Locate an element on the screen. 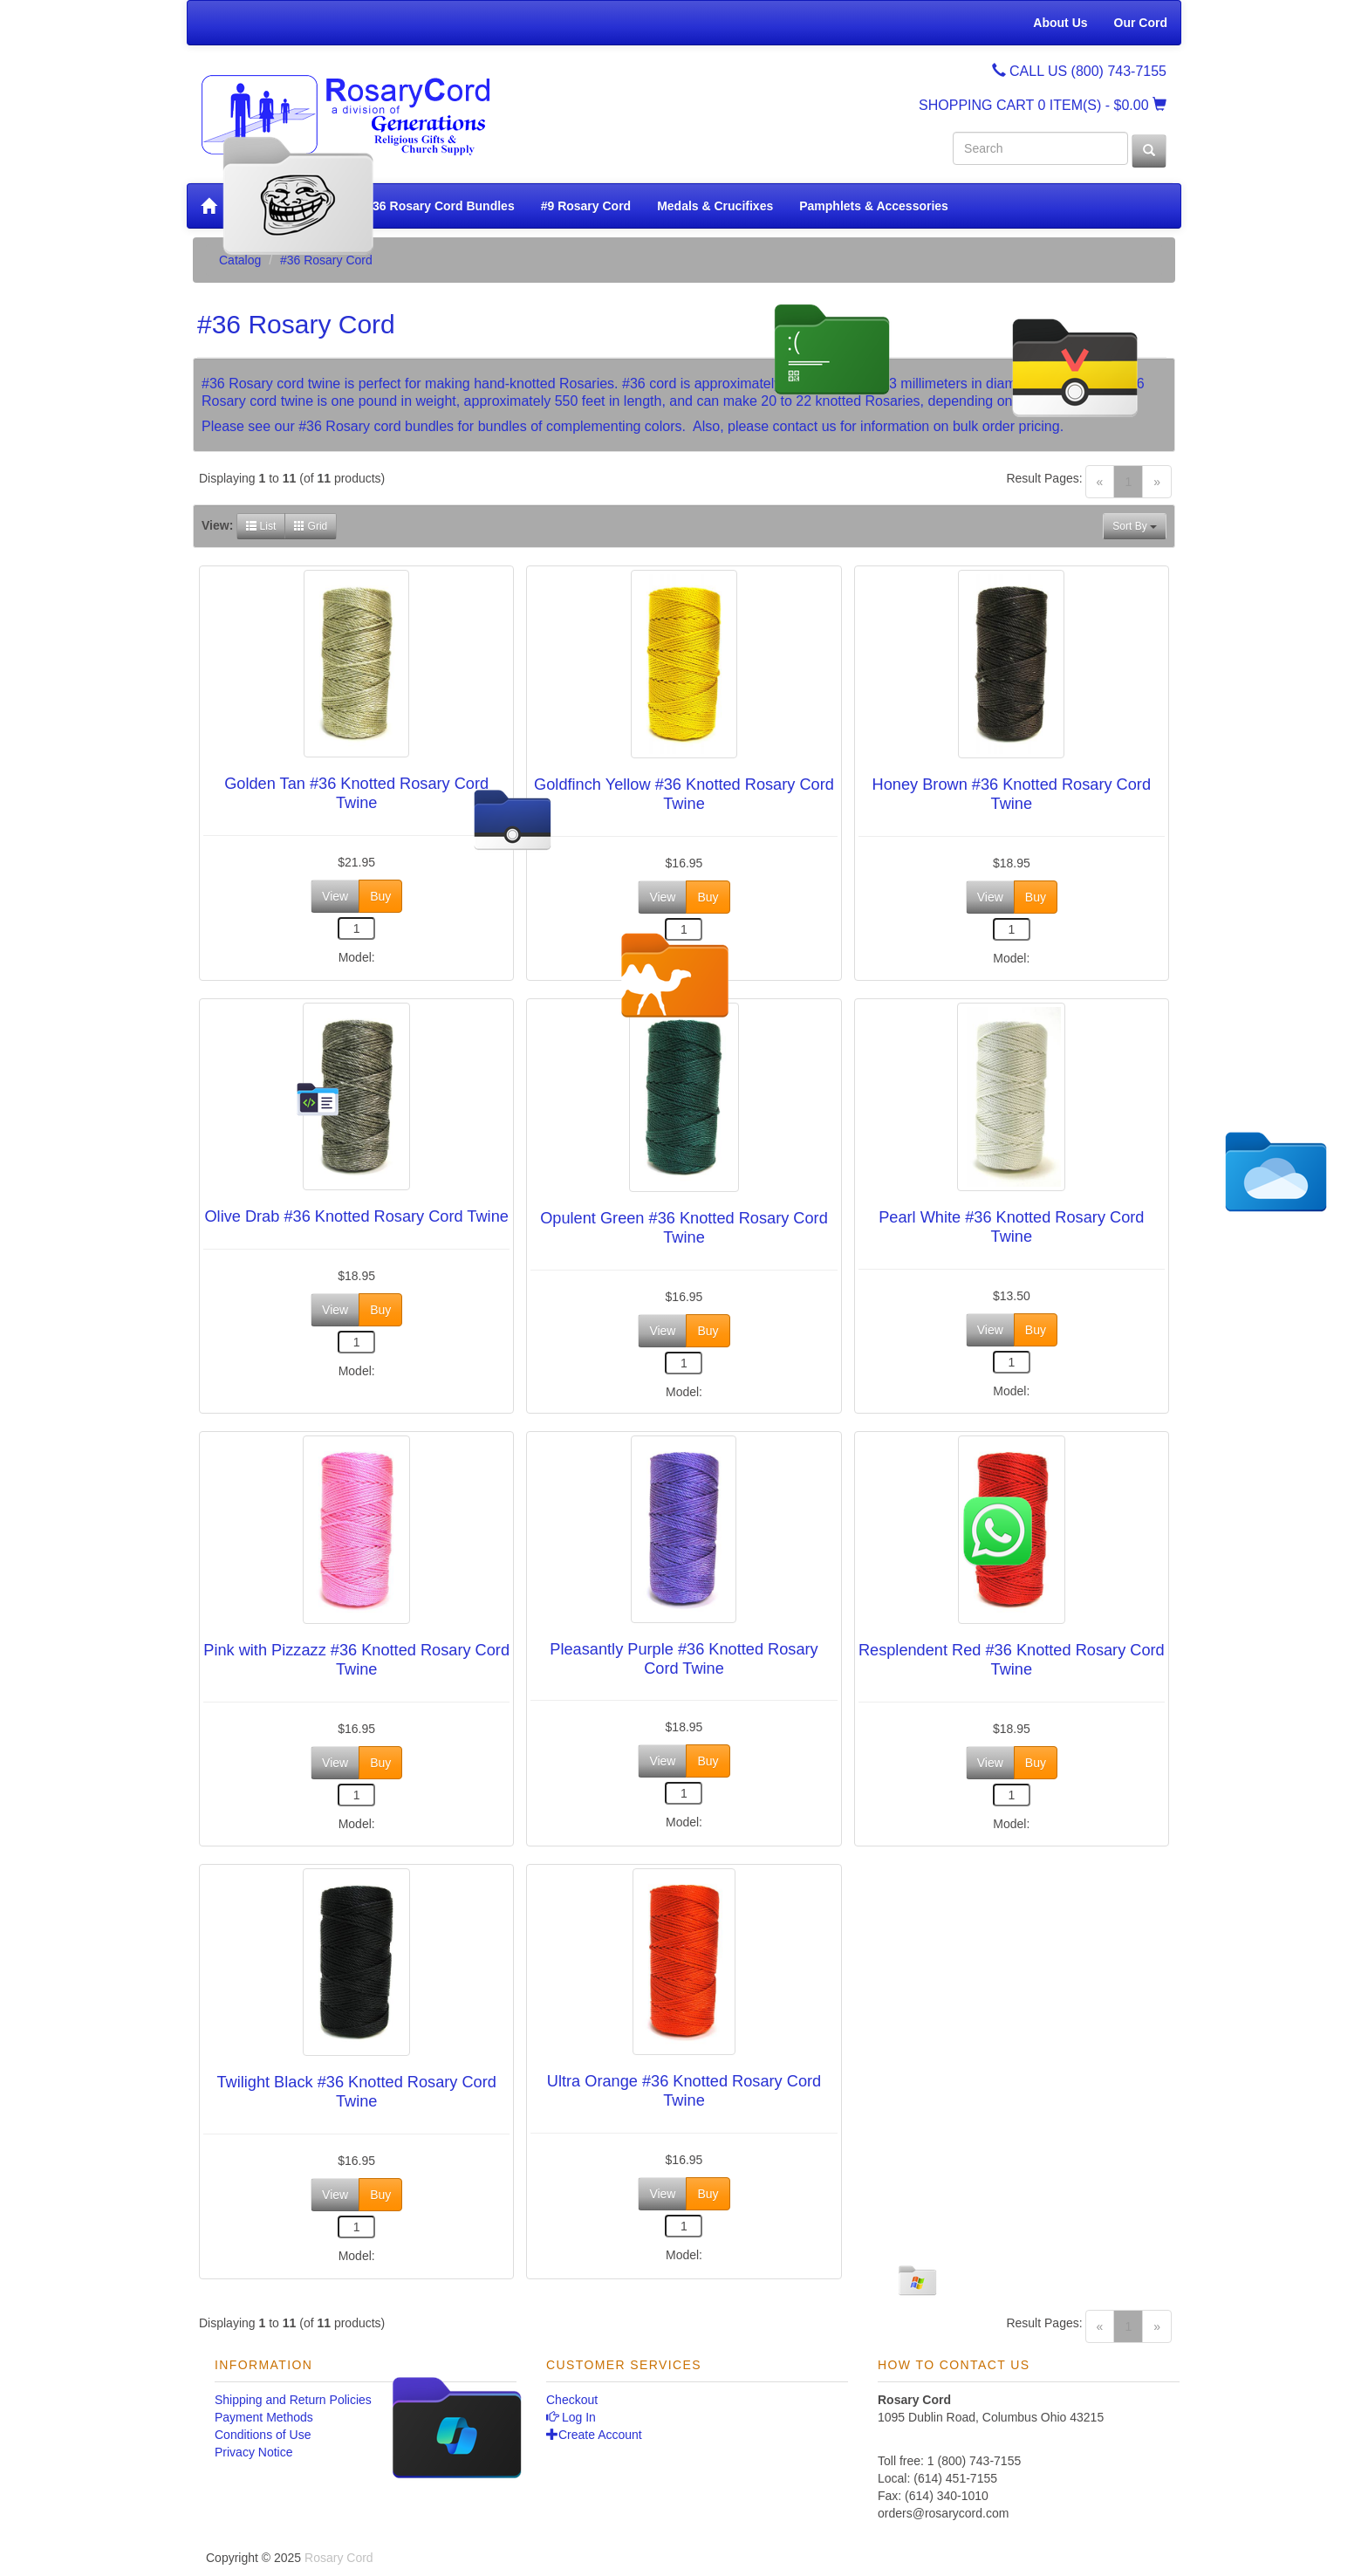 This screenshot has height=2576, width=1368. folder containing OCaml programming files is located at coordinates (674, 978).